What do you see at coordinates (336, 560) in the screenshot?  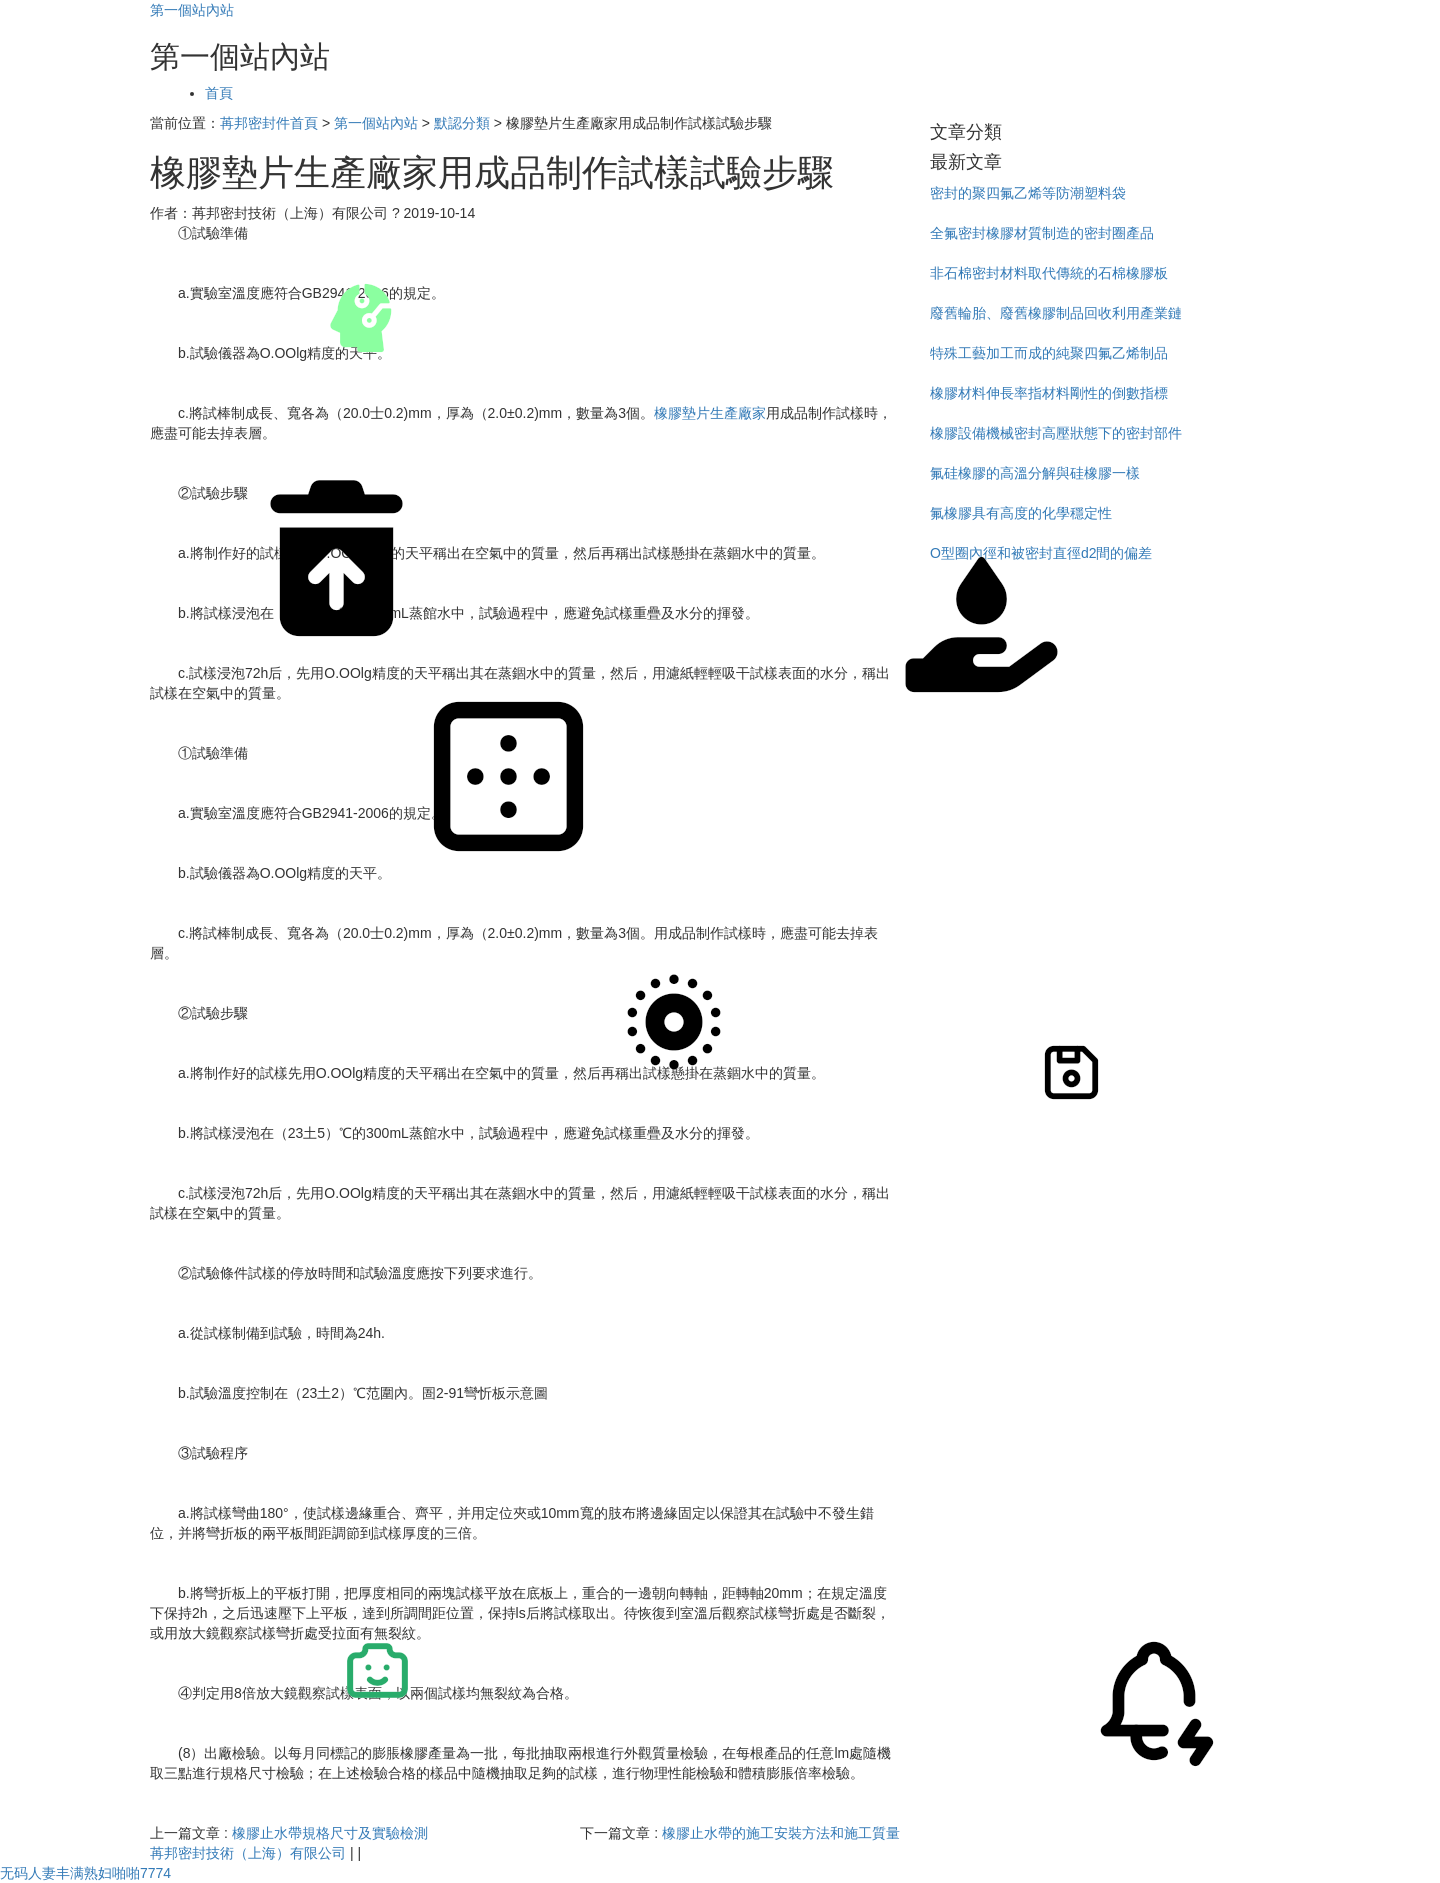 I see `restore item from trash` at bounding box center [336, 560].